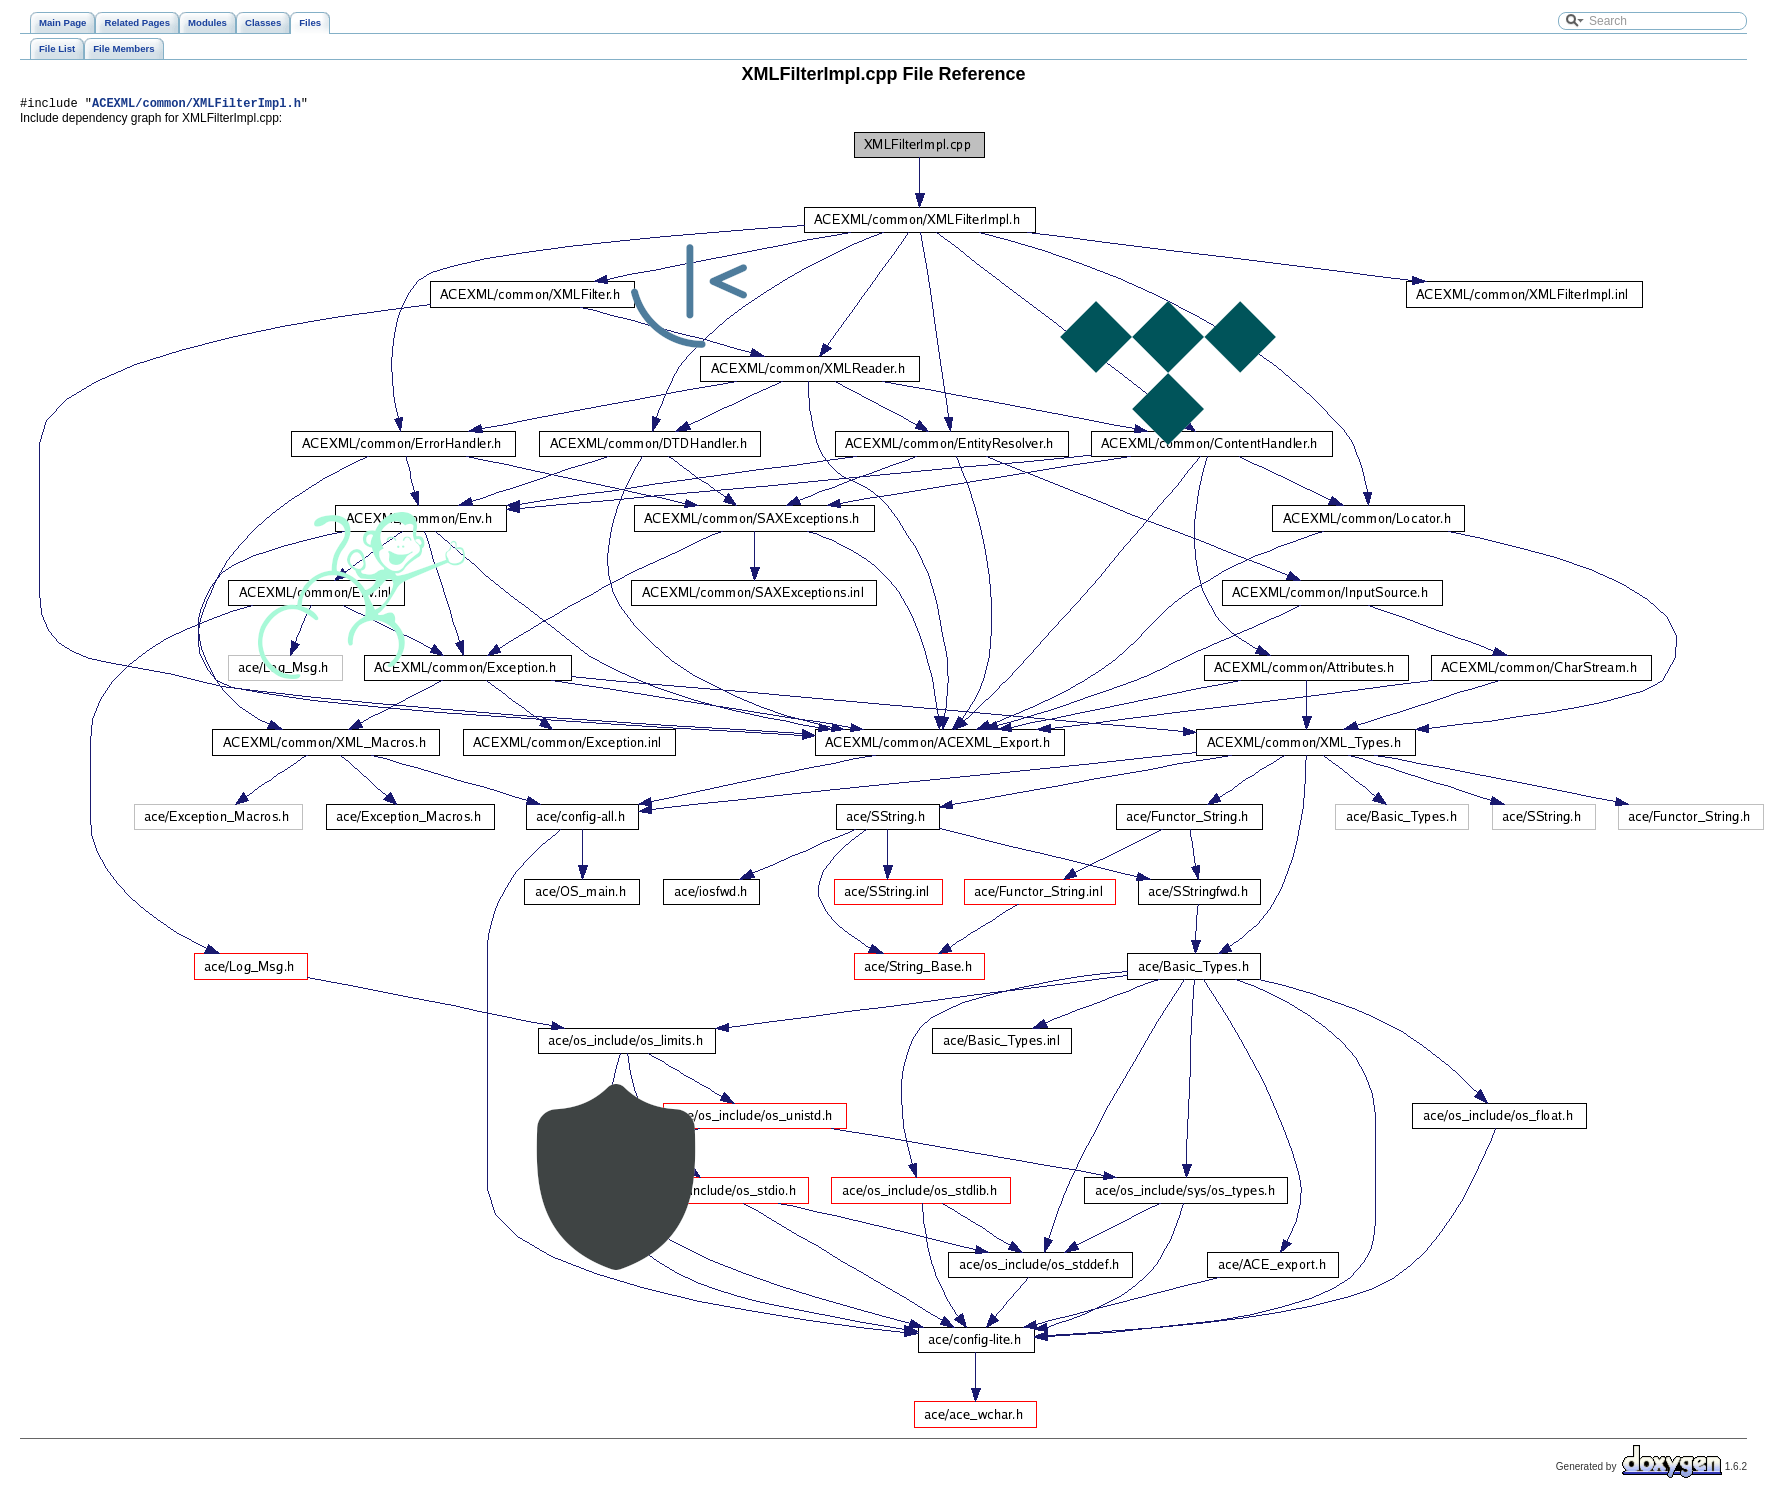  Describe the element at coordinates (689, 296) in the screenshot. I see `visit Frontend Mentor website` at that location.